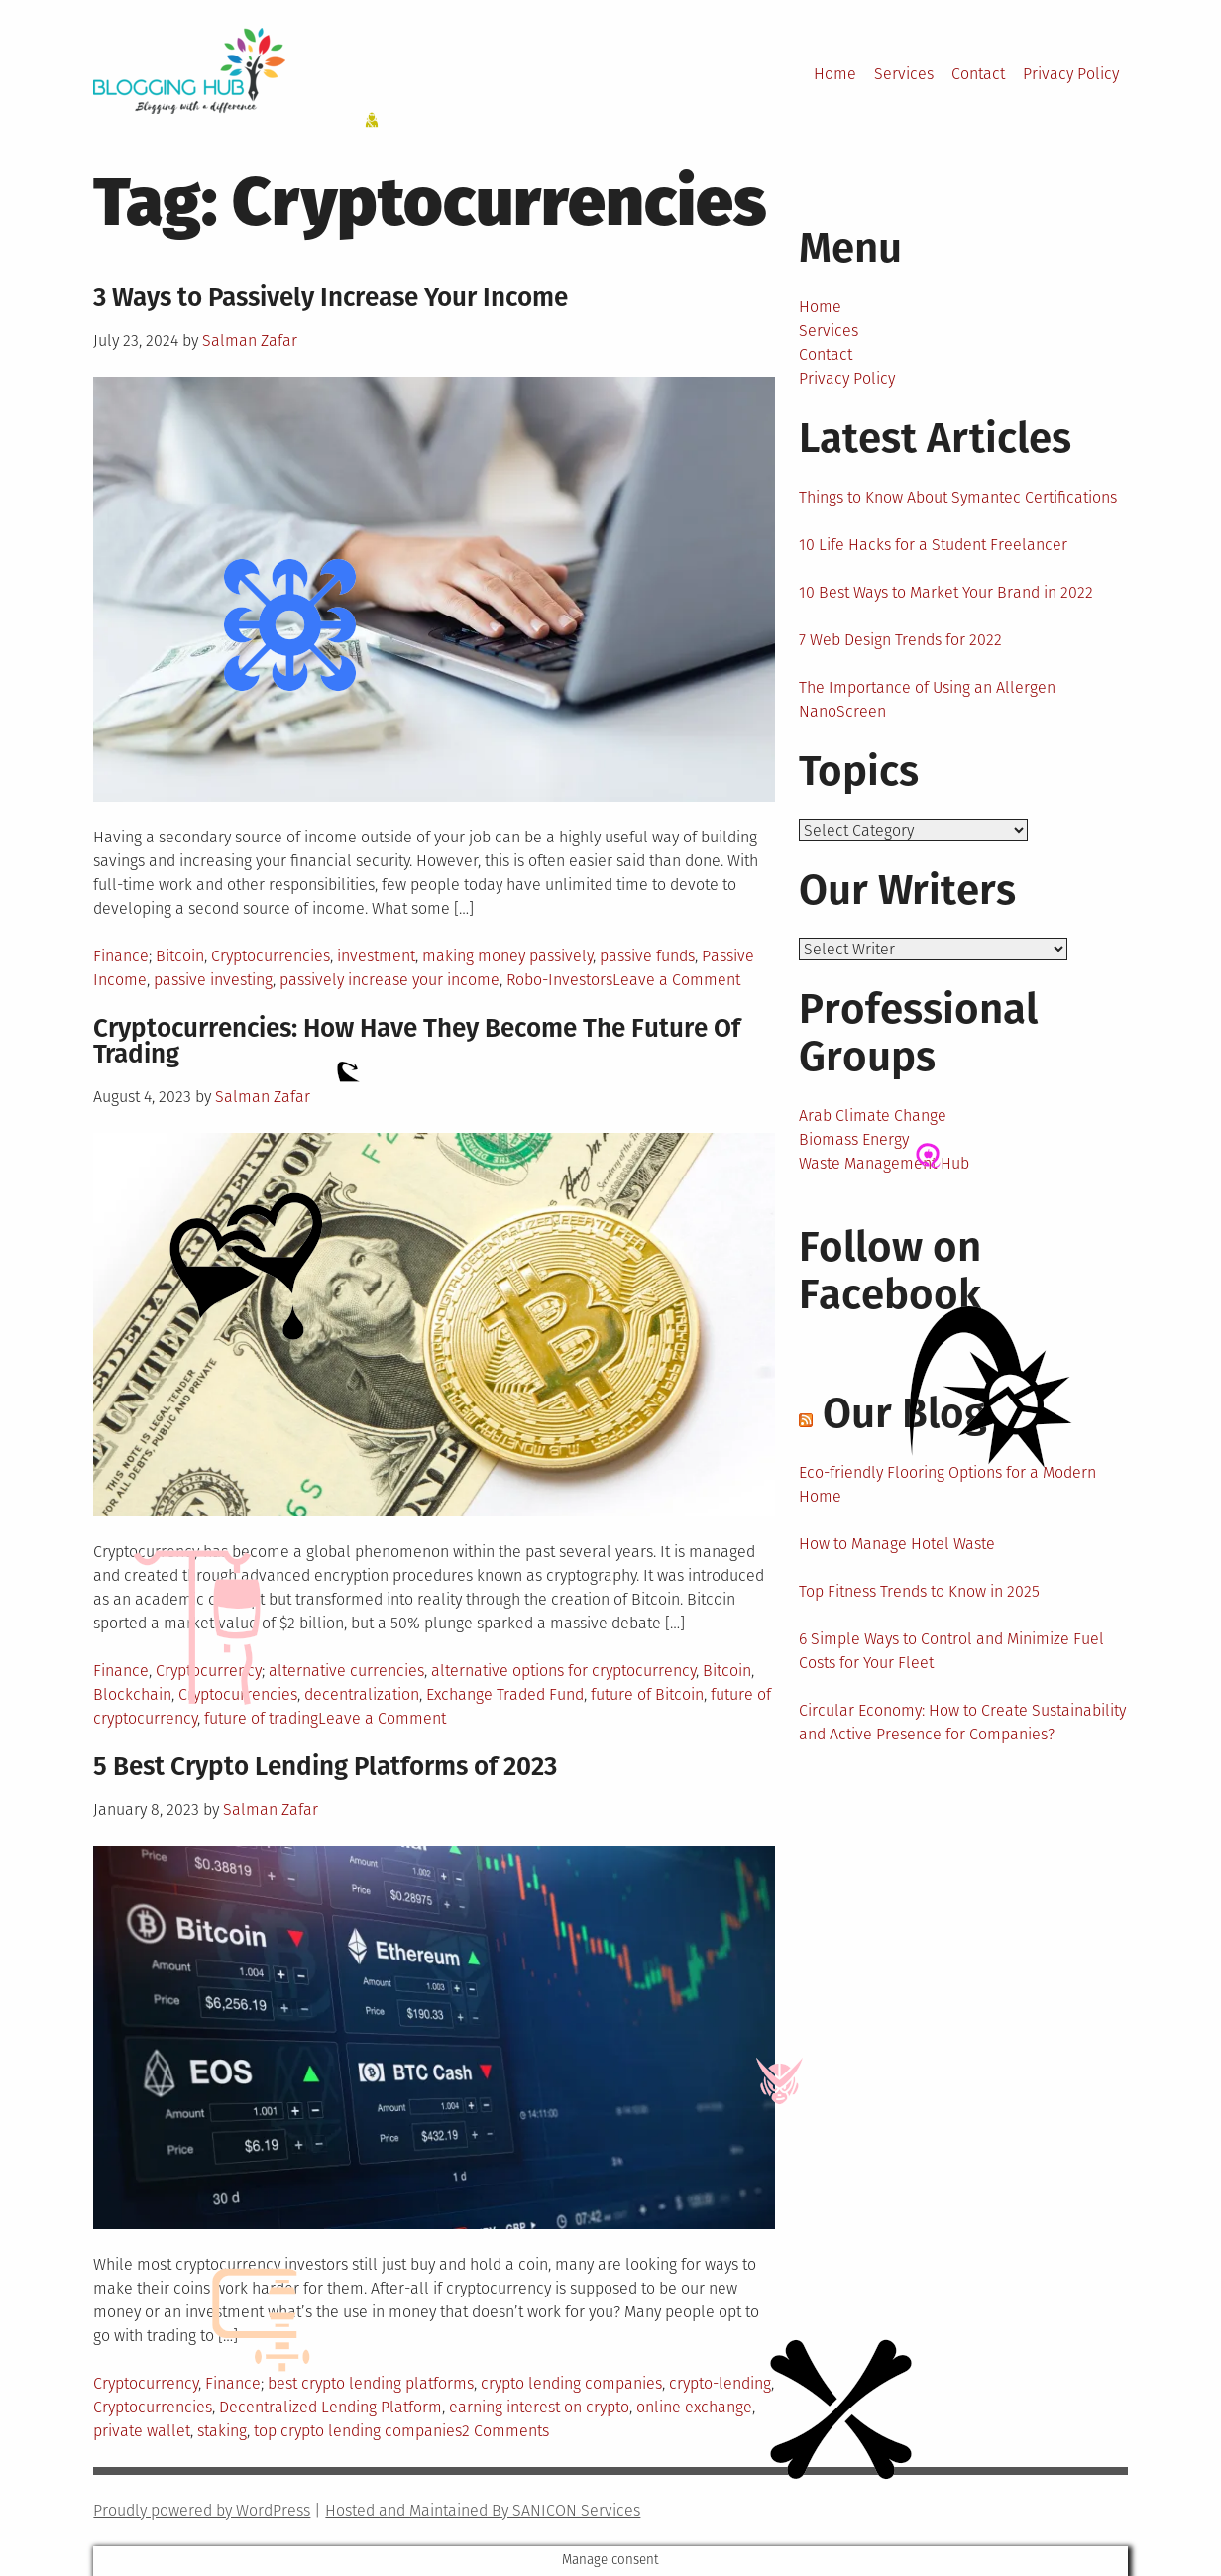 The image size is (1221, 2576). What do you see at coordinates (348, 1070) in the screenshot?
I see `perform a thrust-bend attack or maneuver` at bounding box center [348, 1070].